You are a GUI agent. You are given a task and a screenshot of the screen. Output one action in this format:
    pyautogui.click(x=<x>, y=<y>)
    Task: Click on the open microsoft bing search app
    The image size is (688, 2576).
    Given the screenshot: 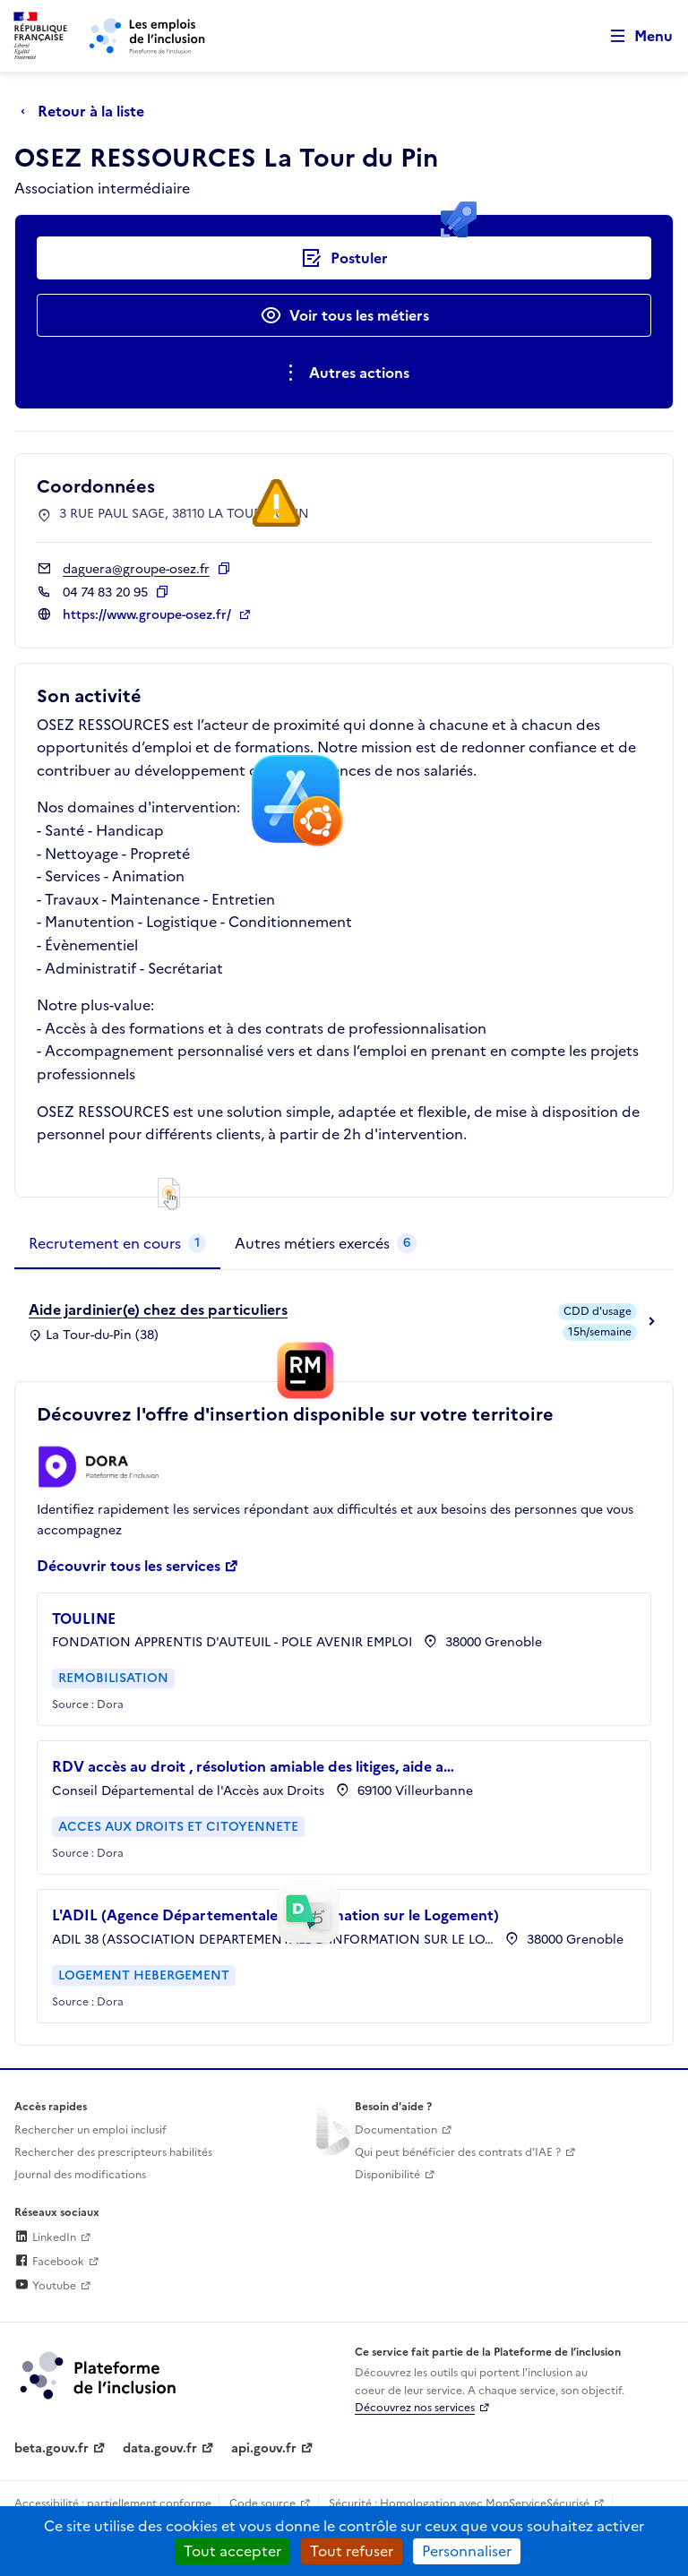 What is the action you would take?
    pyautogui.click(x=333, y=2130)
    